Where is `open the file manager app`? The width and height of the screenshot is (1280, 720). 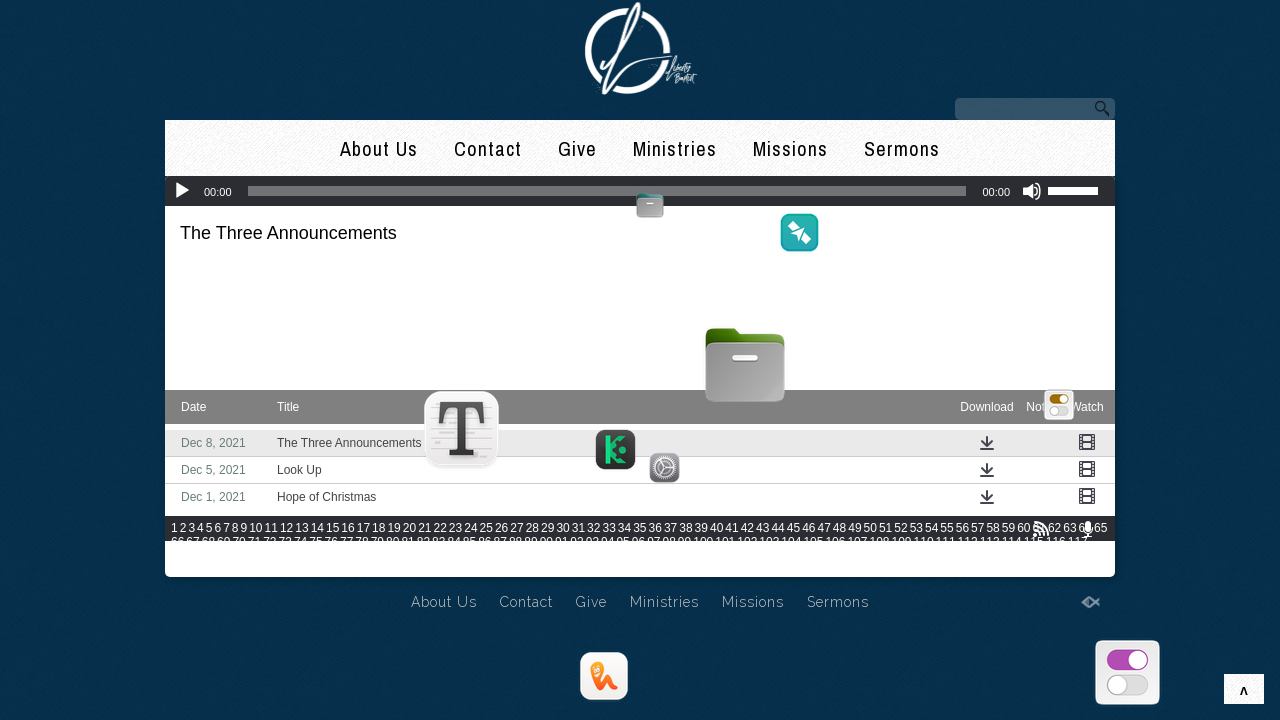 open the file manager app is located at coordinates (745, 365).